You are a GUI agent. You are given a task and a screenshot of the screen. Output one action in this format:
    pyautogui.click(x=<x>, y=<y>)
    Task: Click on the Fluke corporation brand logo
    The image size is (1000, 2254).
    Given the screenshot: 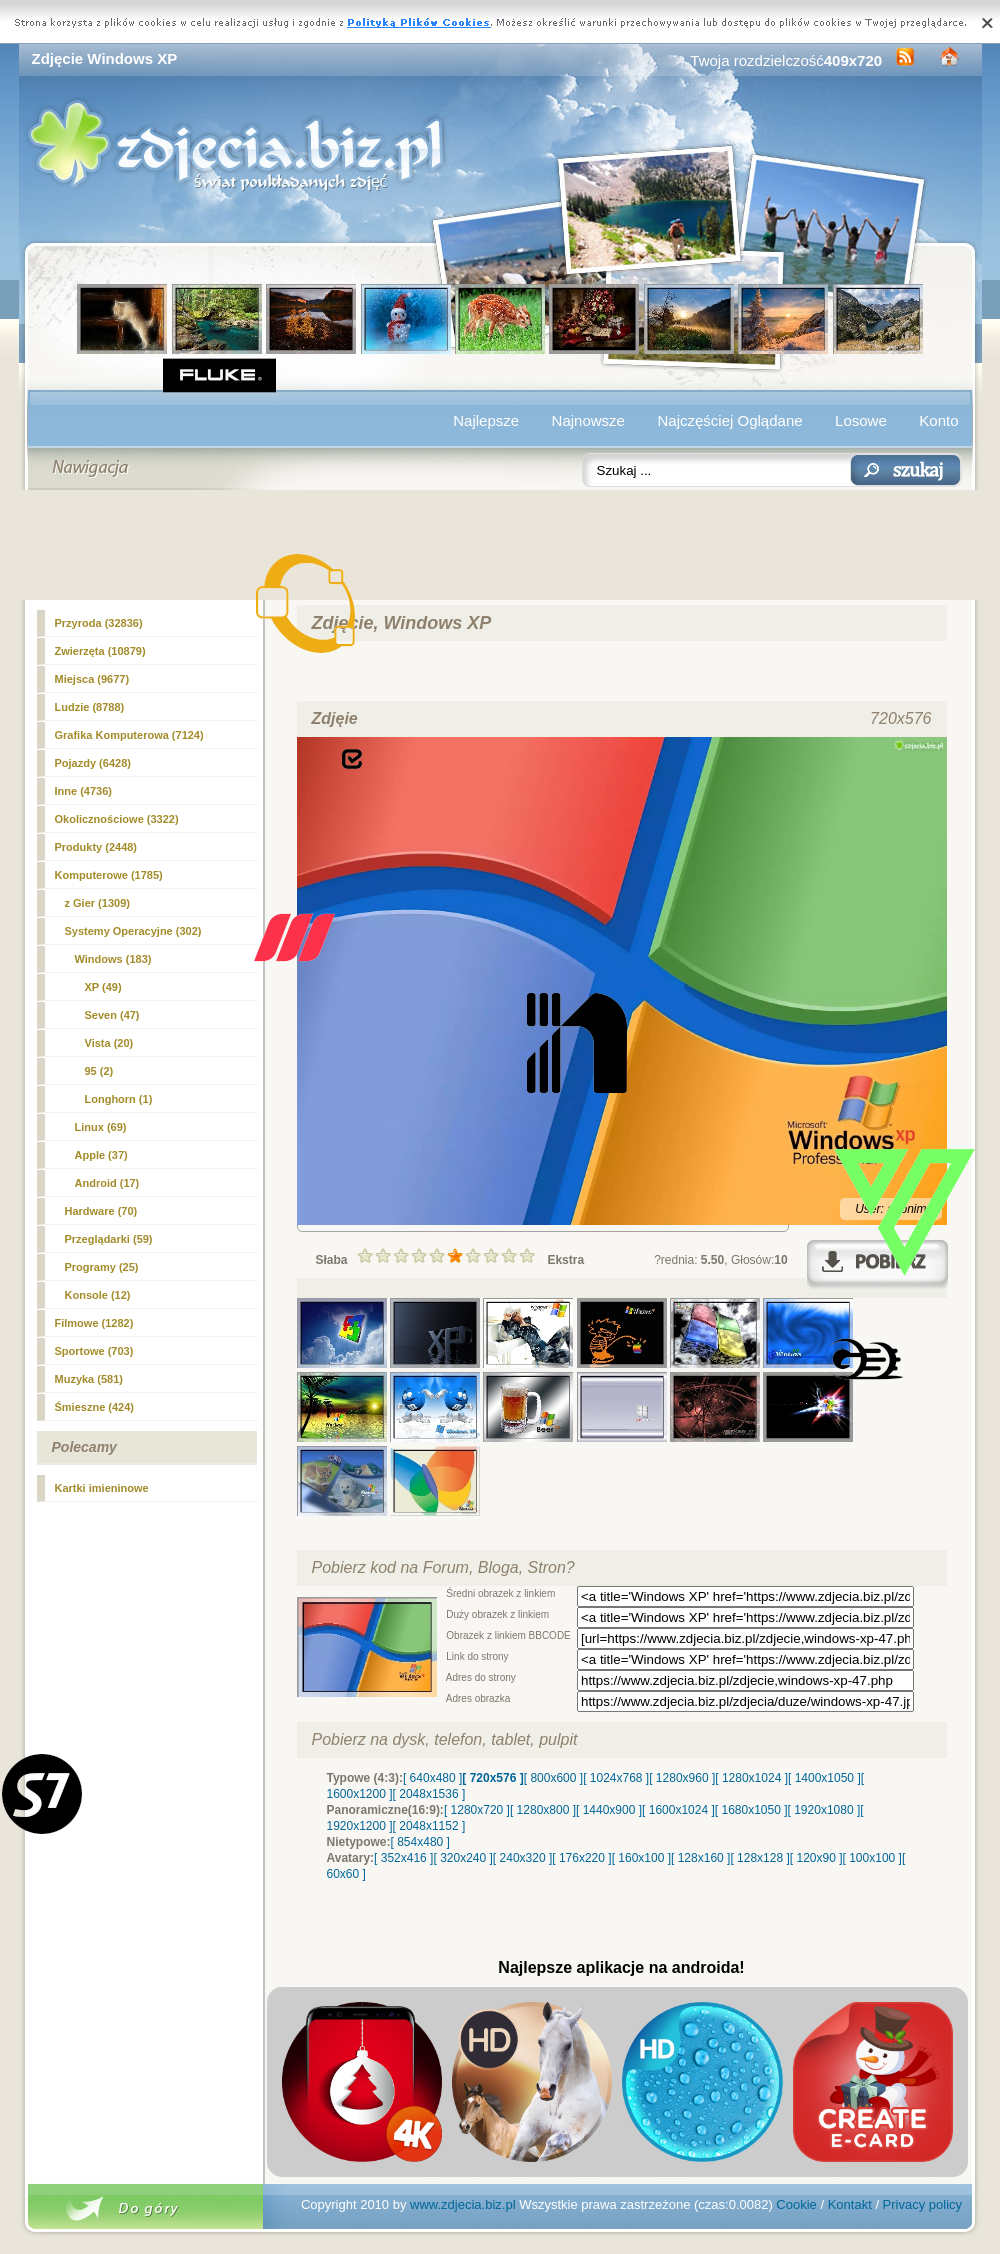 What is the action you would take?
    pyautogui.click(x=219, y=375)
    